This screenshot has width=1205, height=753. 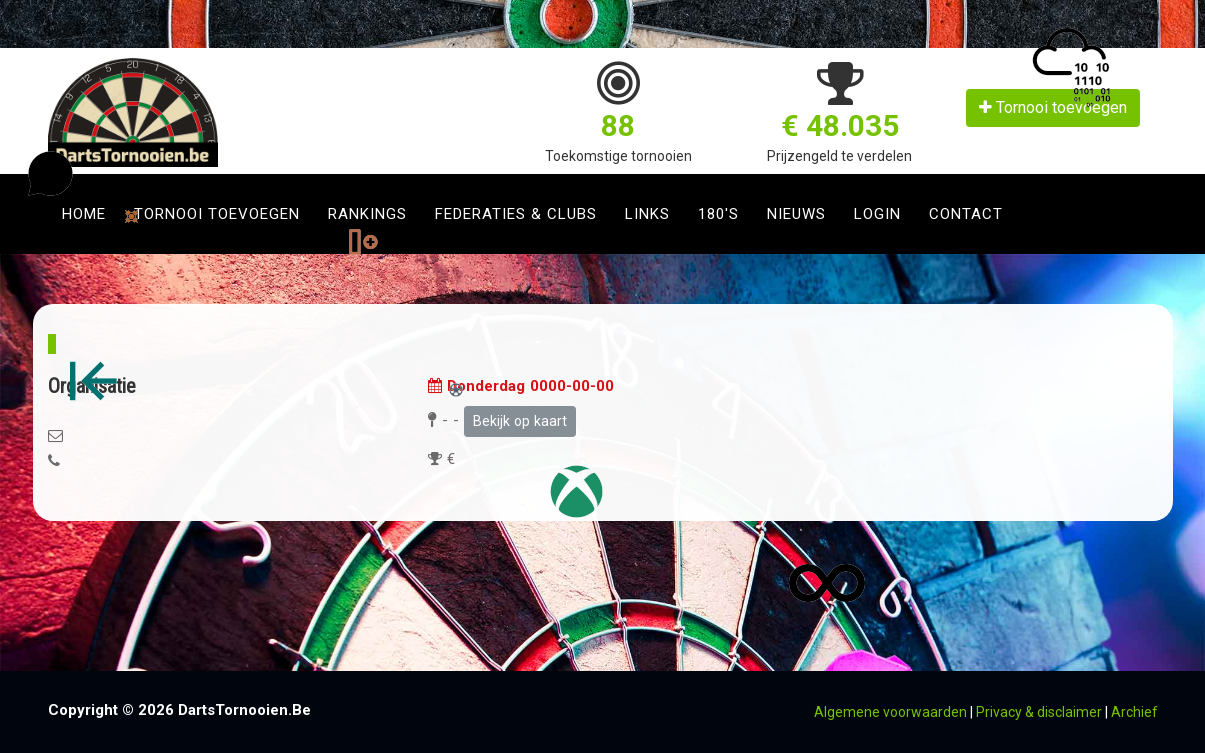 I want to click on access football or soccer content, so click(x=456, y=390).